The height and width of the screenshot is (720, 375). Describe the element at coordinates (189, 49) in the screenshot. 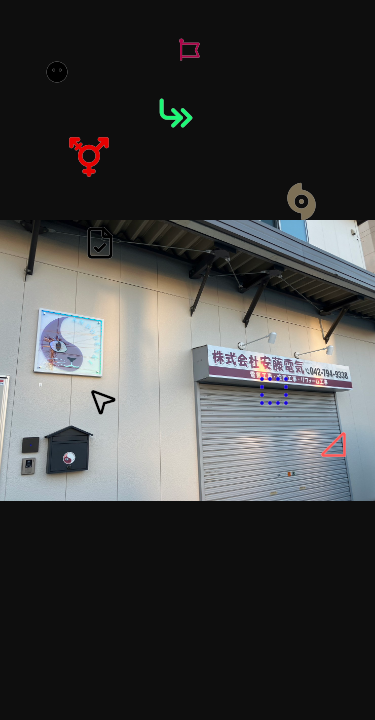

I see `font awesome brand logo` at that location.